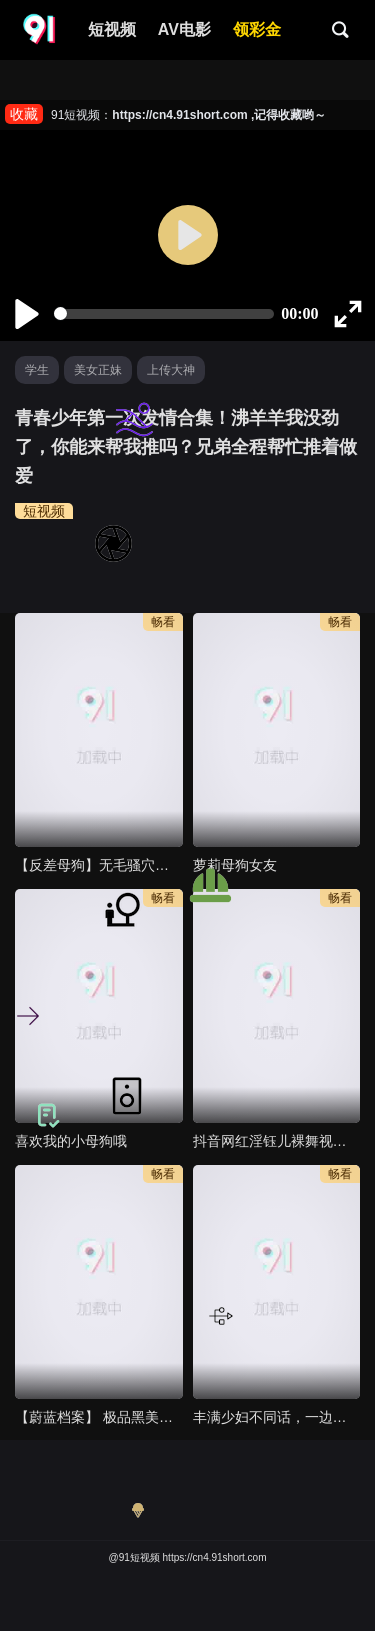 The height and width of the screenshot is (1631, 375). I want to click on access construction or work site features, so click(210, 887).